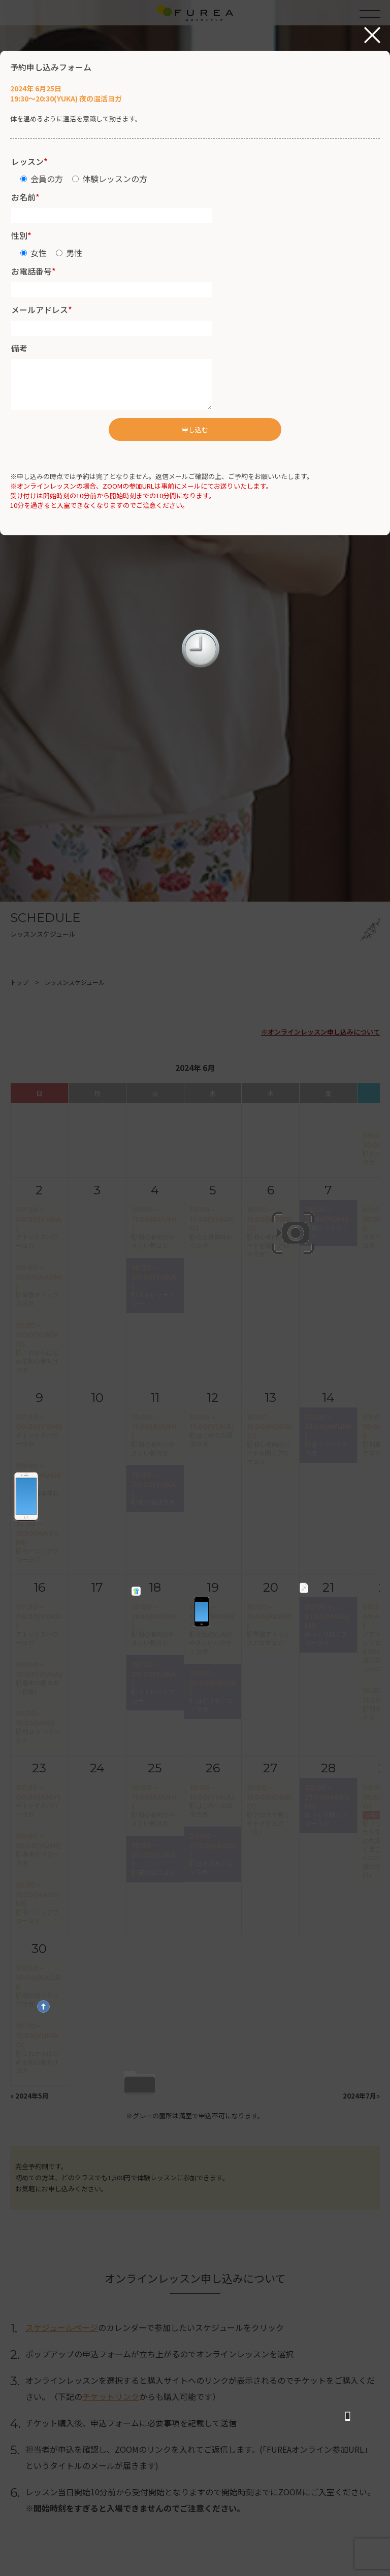 Image resolution: width=390 pixels, height=2576 pixels. What do you see at coordinates (293, 1233) in the screenshot?
I see `start screen recording with Kooha` at bounding box center [293, 1233].